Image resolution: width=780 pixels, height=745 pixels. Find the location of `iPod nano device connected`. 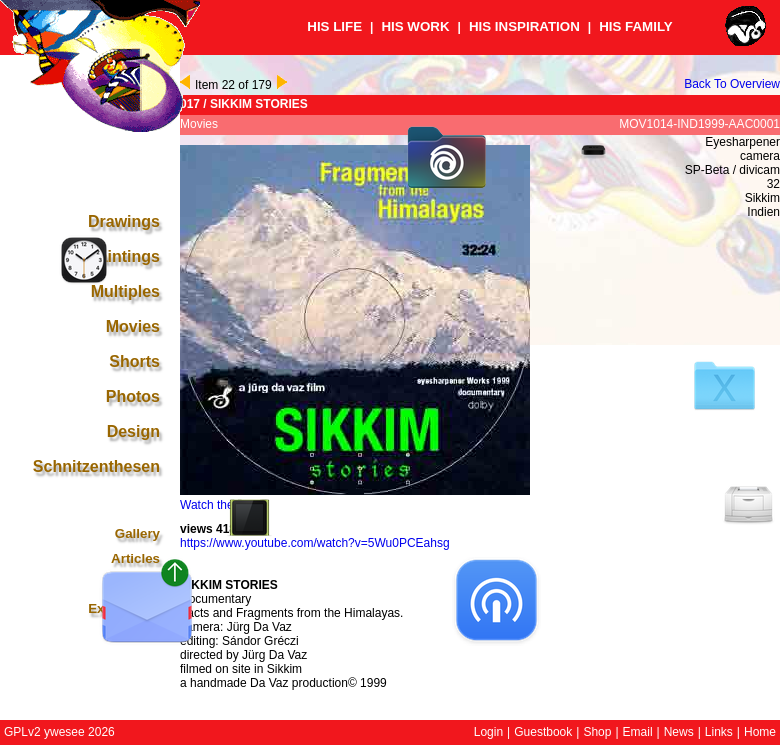

iPod nano device connected is located at coordinates (249, 517).